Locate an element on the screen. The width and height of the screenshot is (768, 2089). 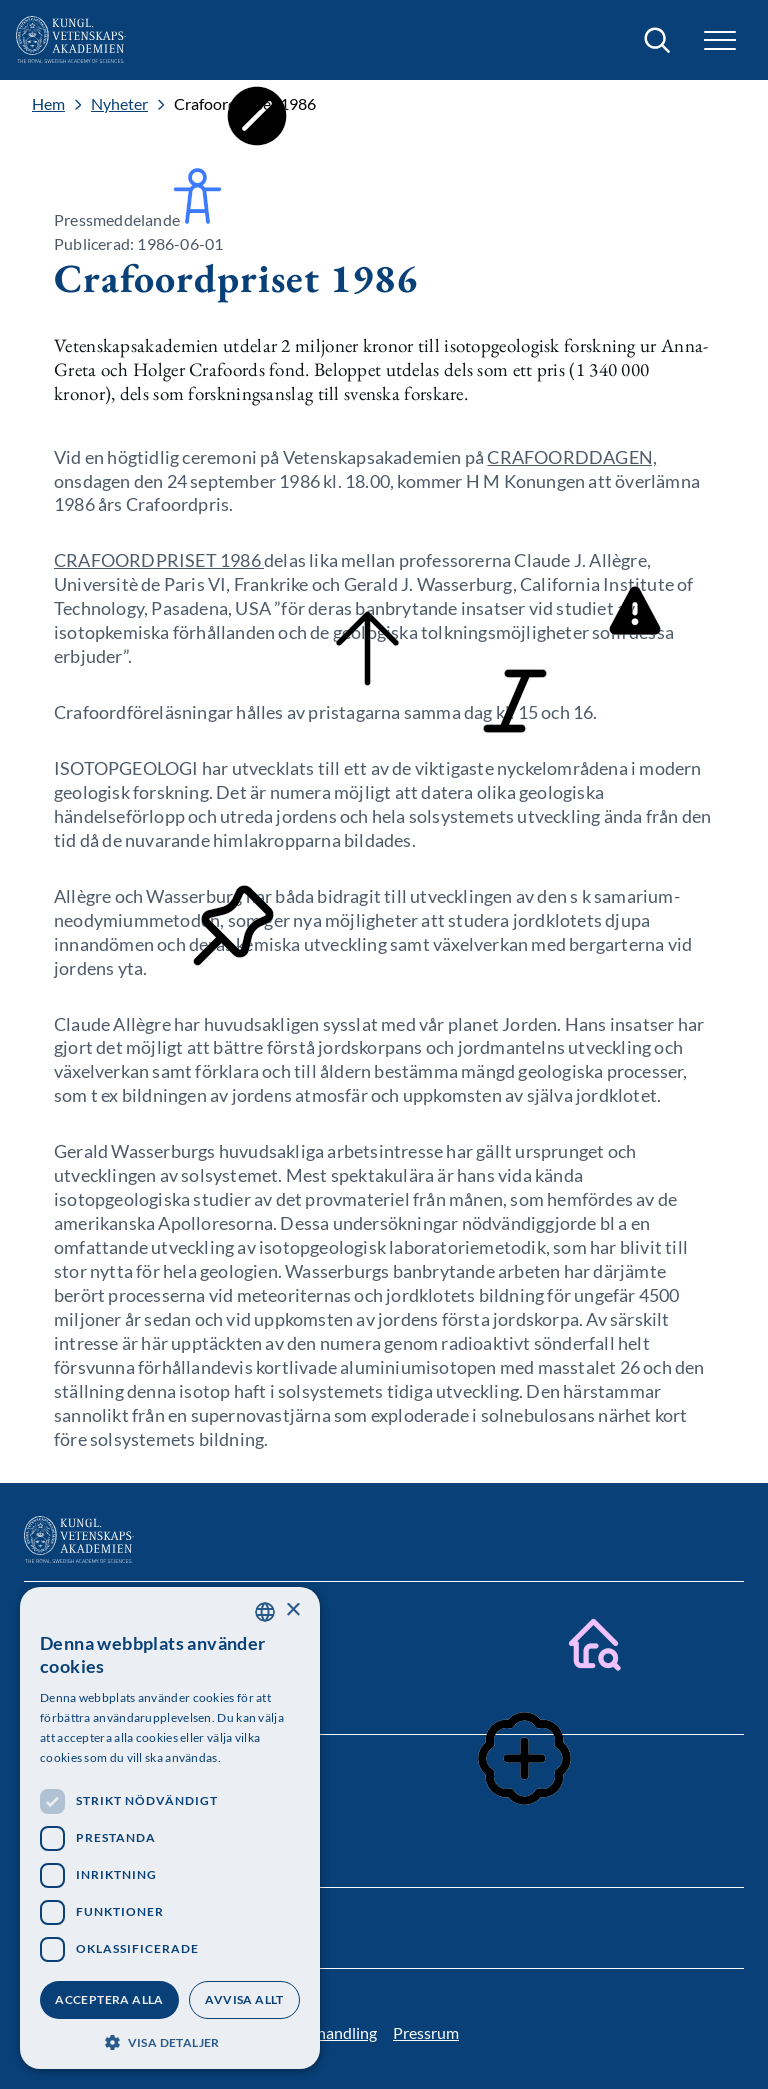
access accessibility settings is located at coordinates (197, 195).